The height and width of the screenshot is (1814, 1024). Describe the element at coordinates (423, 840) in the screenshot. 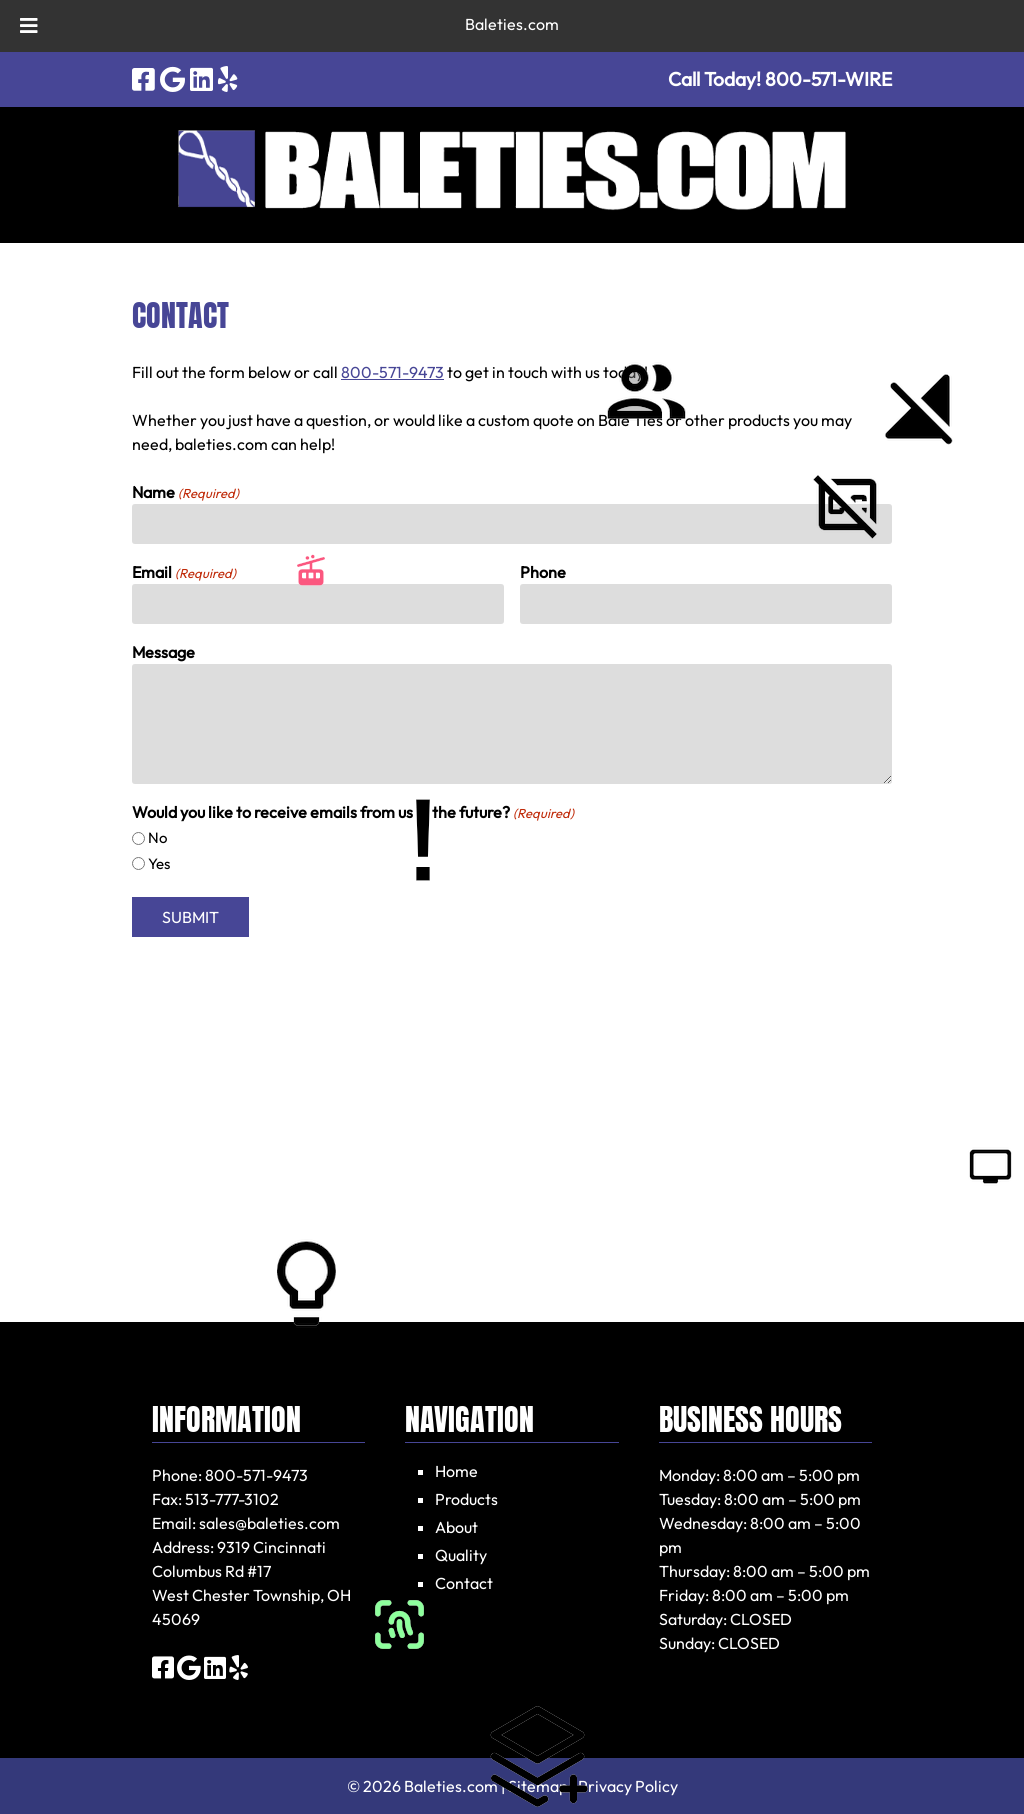

I see `indicates a warning or important notice` at that location.